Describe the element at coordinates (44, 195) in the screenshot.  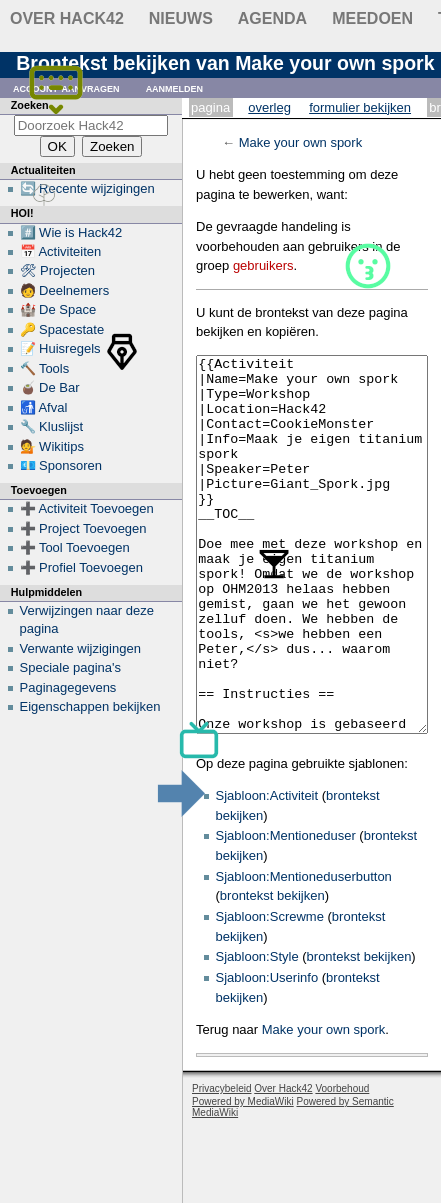
I see `access nature or parks category` at that location.